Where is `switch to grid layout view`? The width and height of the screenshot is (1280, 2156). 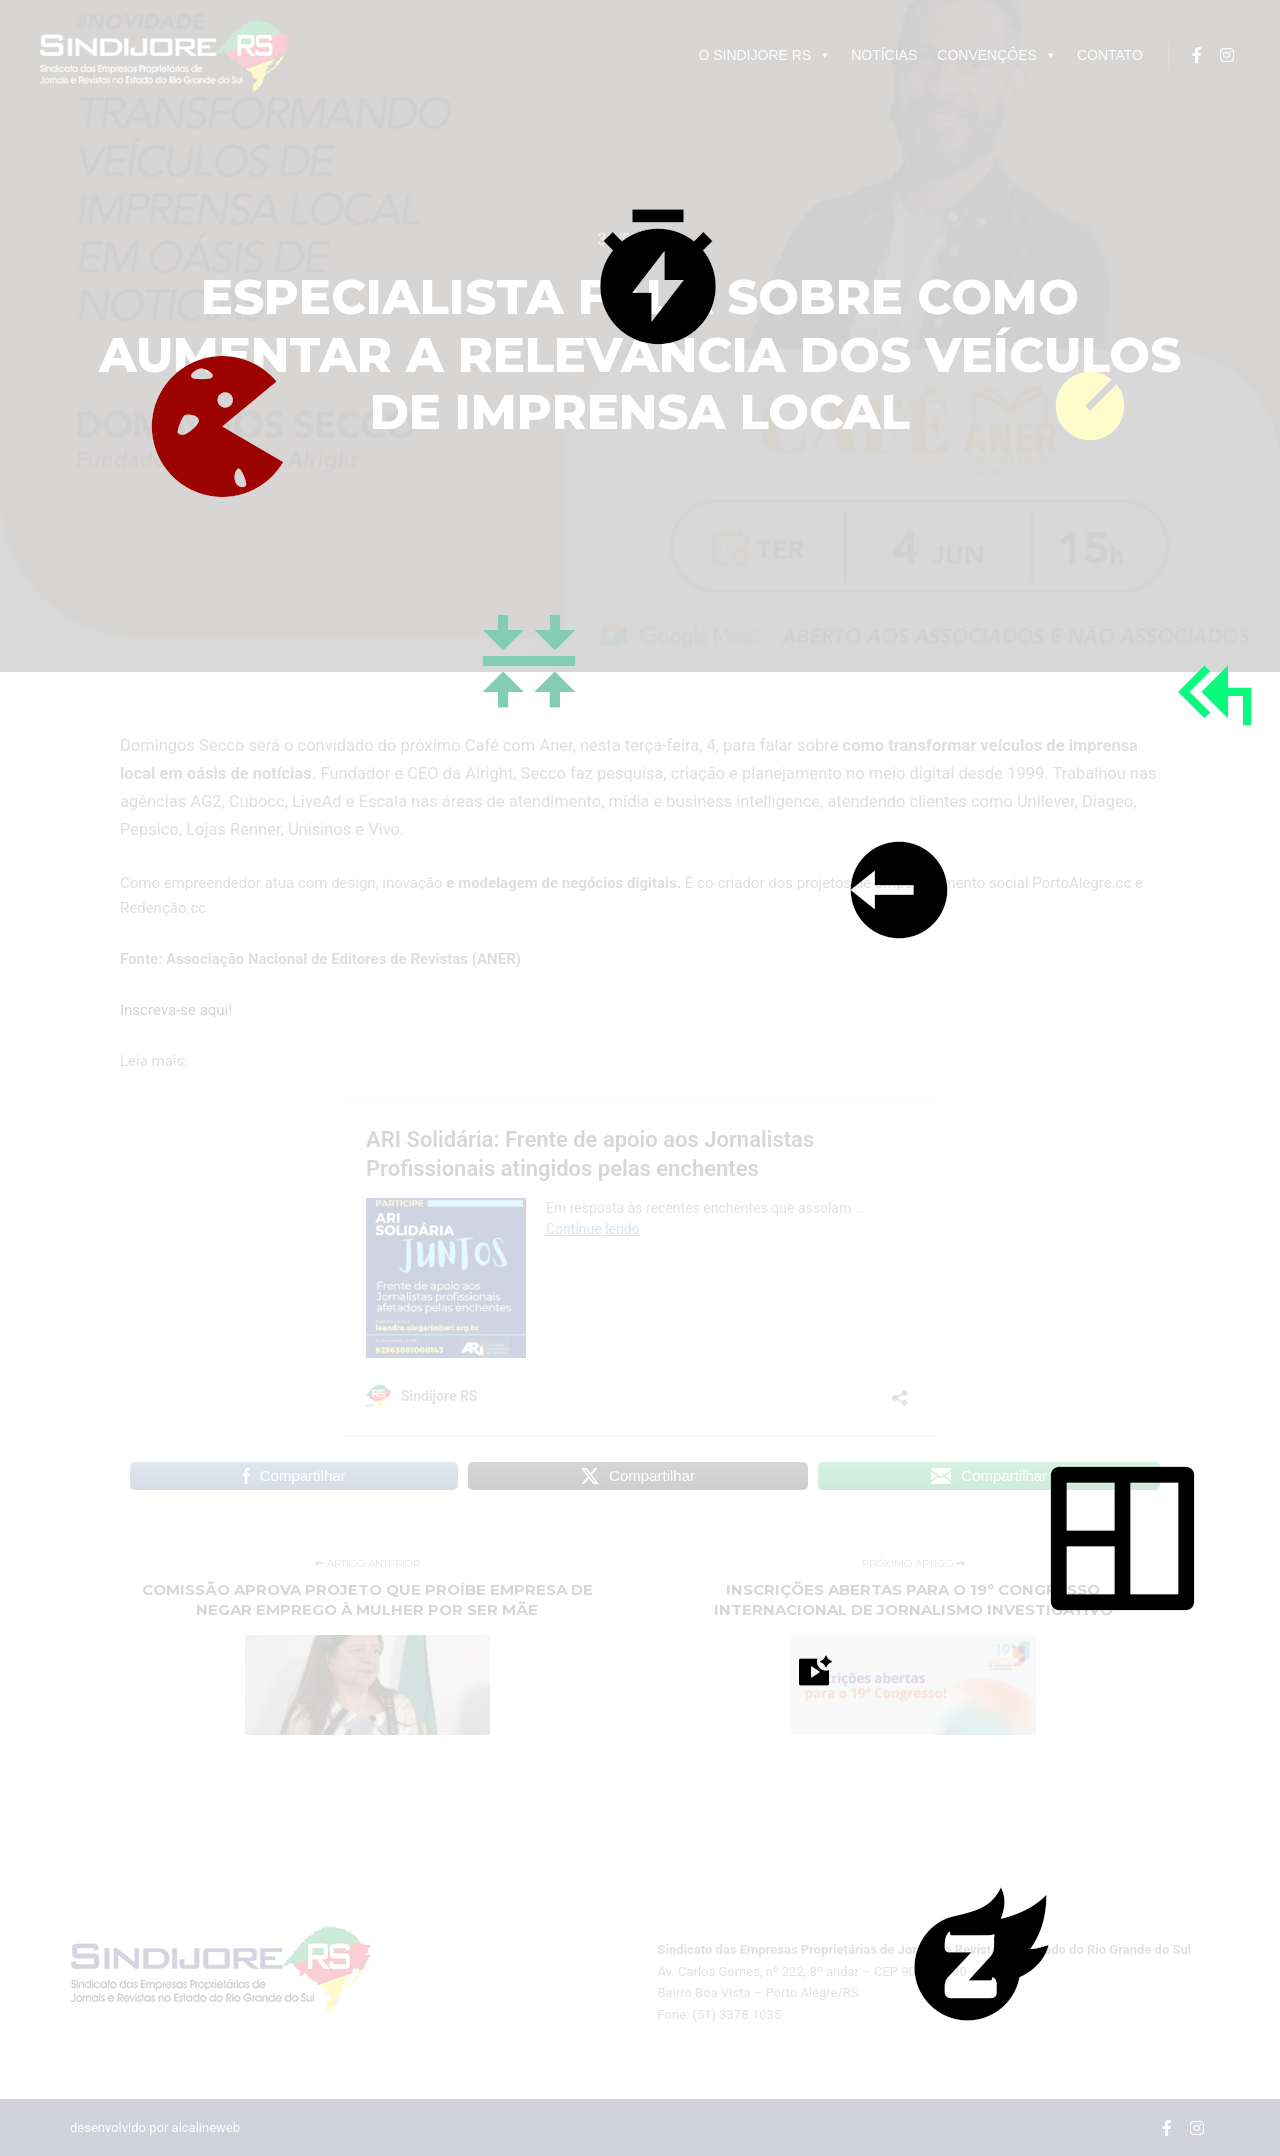
switch to grid layout view is located at coordinates (1122, 1538).